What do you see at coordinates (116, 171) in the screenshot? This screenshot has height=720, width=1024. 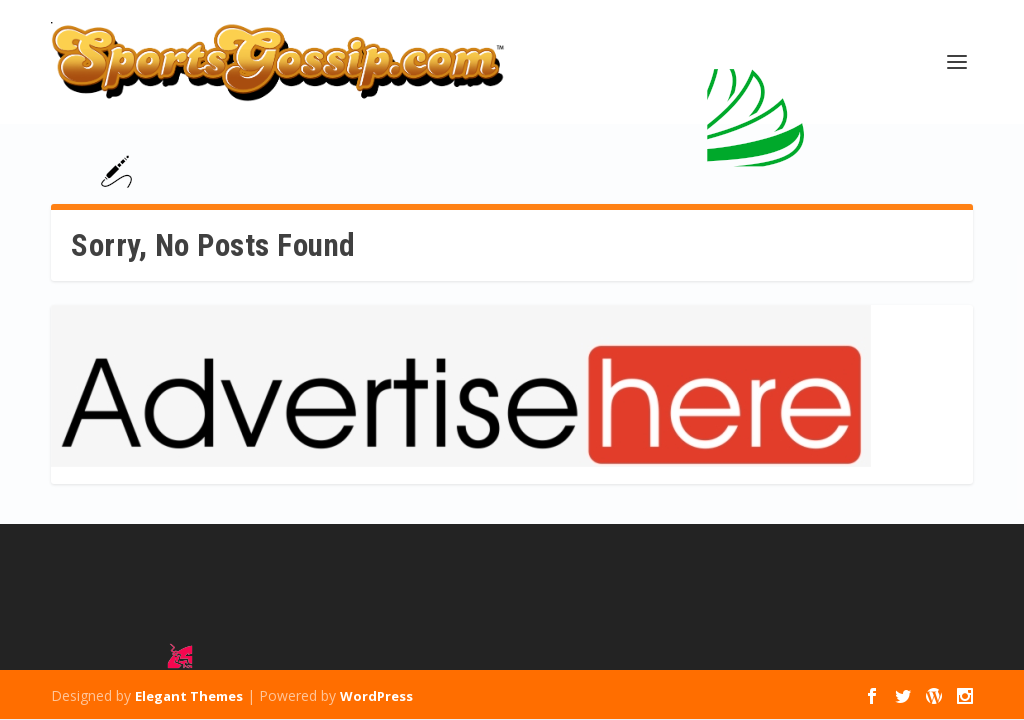 I see `audio input/output connection` at bounding box center [116, 171].